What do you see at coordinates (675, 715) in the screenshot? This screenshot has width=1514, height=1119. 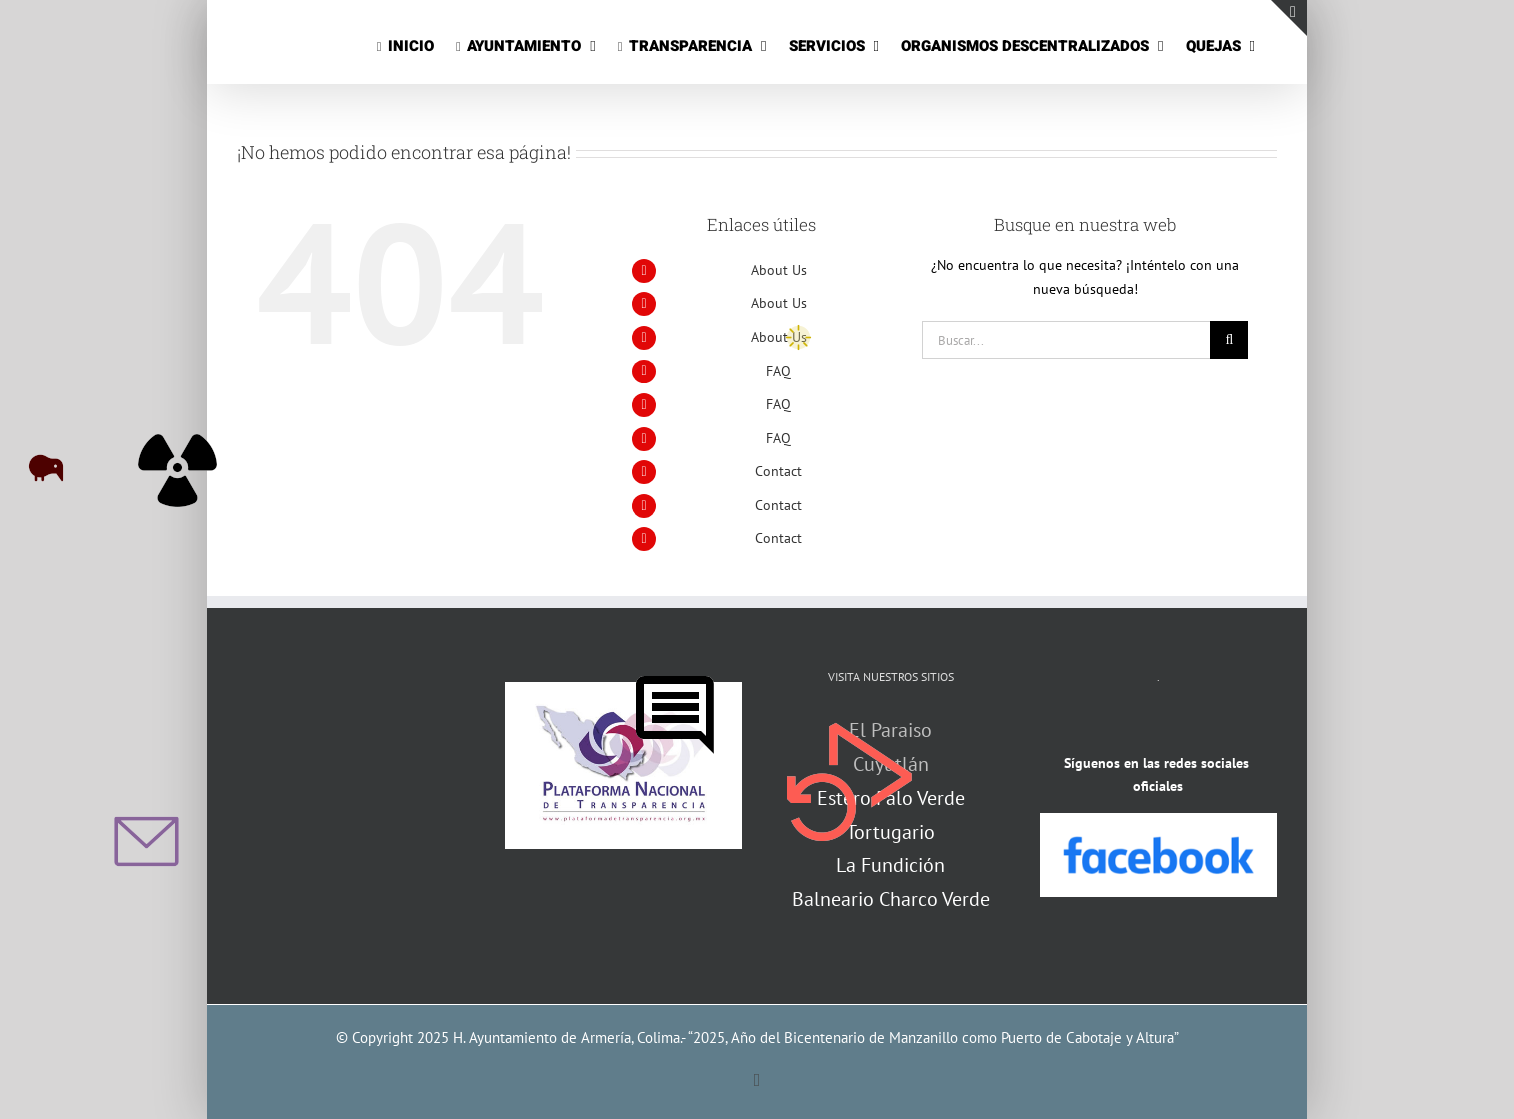 I see `leave a comment` at bounding box center [675, 715].